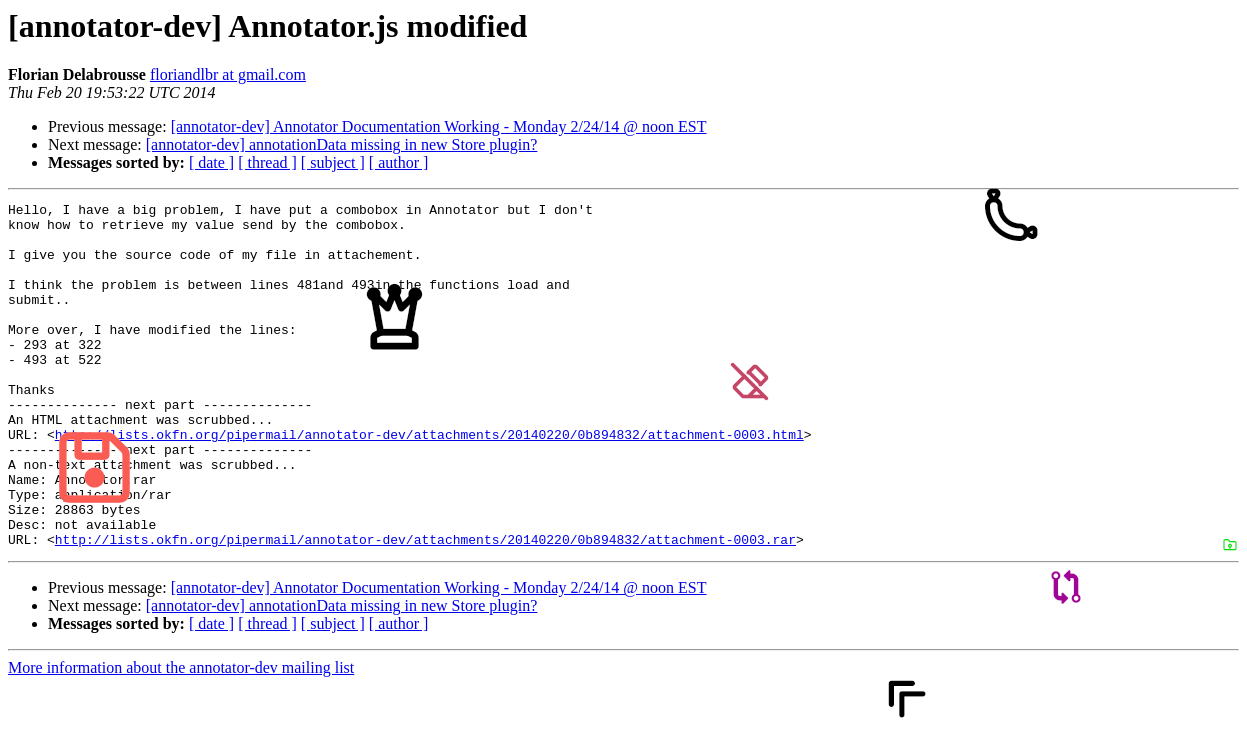 The height and width of the screenshot is (754, 1247). What do you see at coordinates (94, 467) in the screenshot?
I see `save current file or document` at bounding box center [94, 467].